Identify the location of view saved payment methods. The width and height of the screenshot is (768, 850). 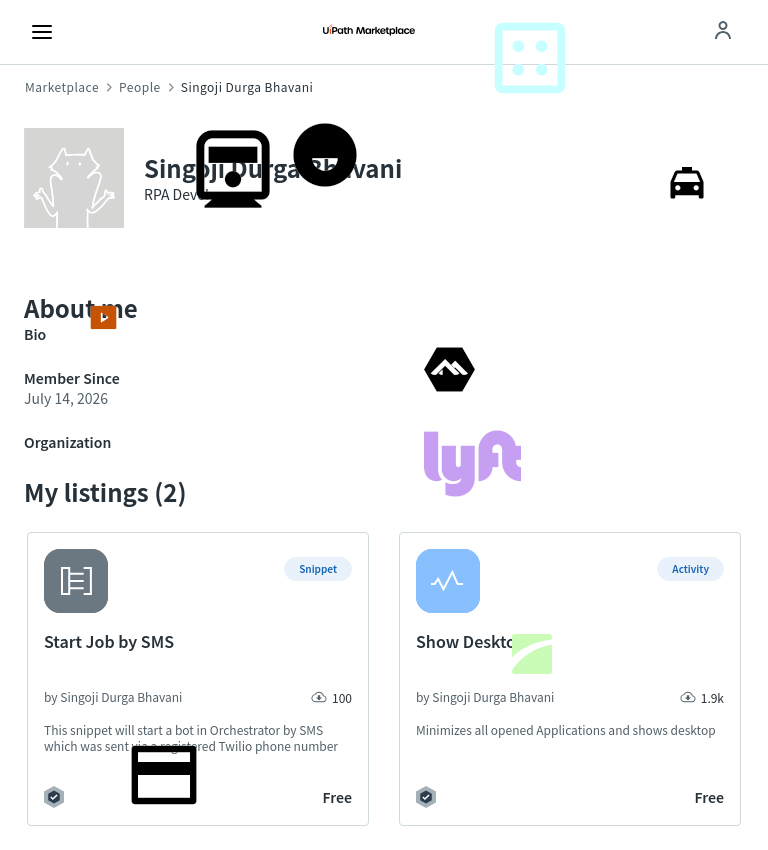
(164, 775).